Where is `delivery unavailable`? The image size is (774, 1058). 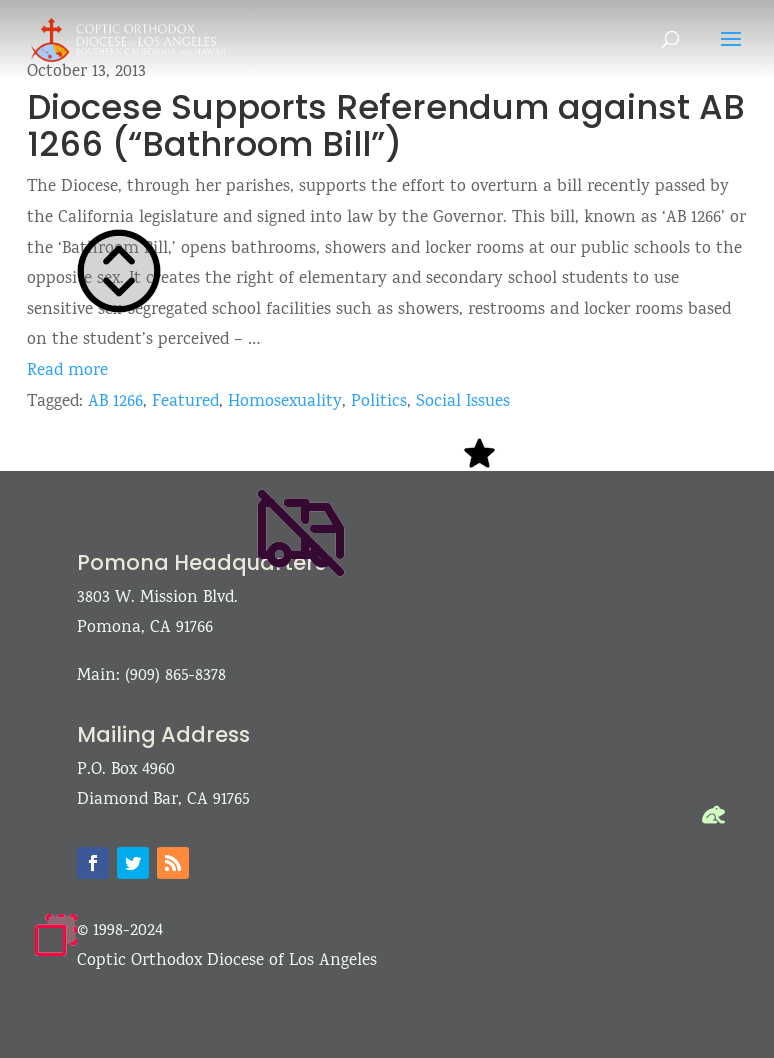
delivery unavailable is located at coordinates (301, 533).